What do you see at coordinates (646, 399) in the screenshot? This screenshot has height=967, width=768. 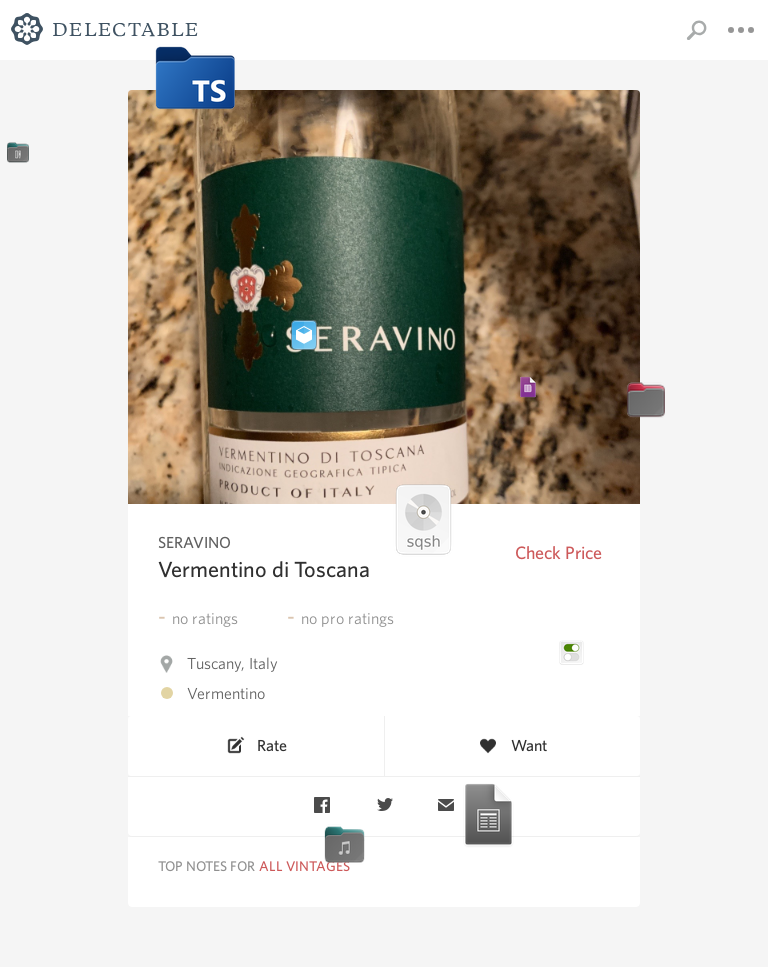 I see `open a folder or directory` at bounding box center [646, 399].